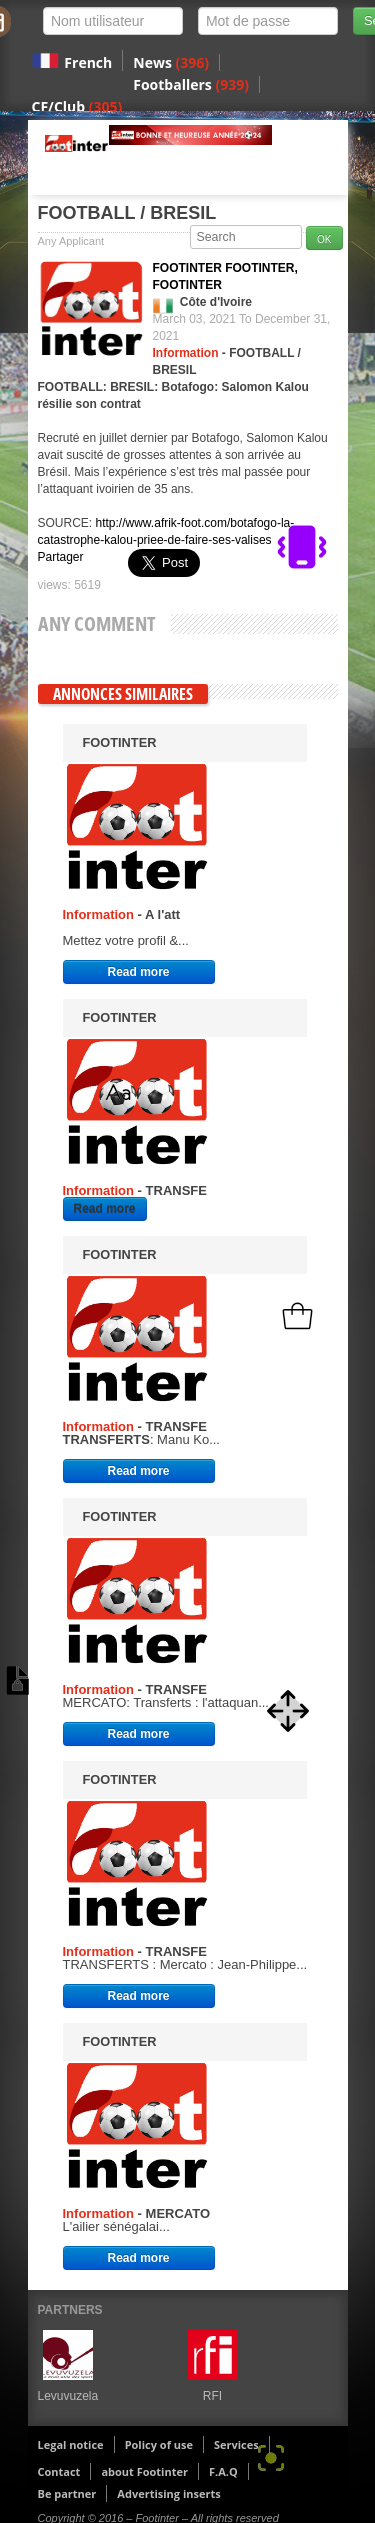 The image size is (375, 2523). What do you see at coordinates (302, 547) in the screenshot?
I see `phone is on vibrate mode` at bounding box center [302, 547].